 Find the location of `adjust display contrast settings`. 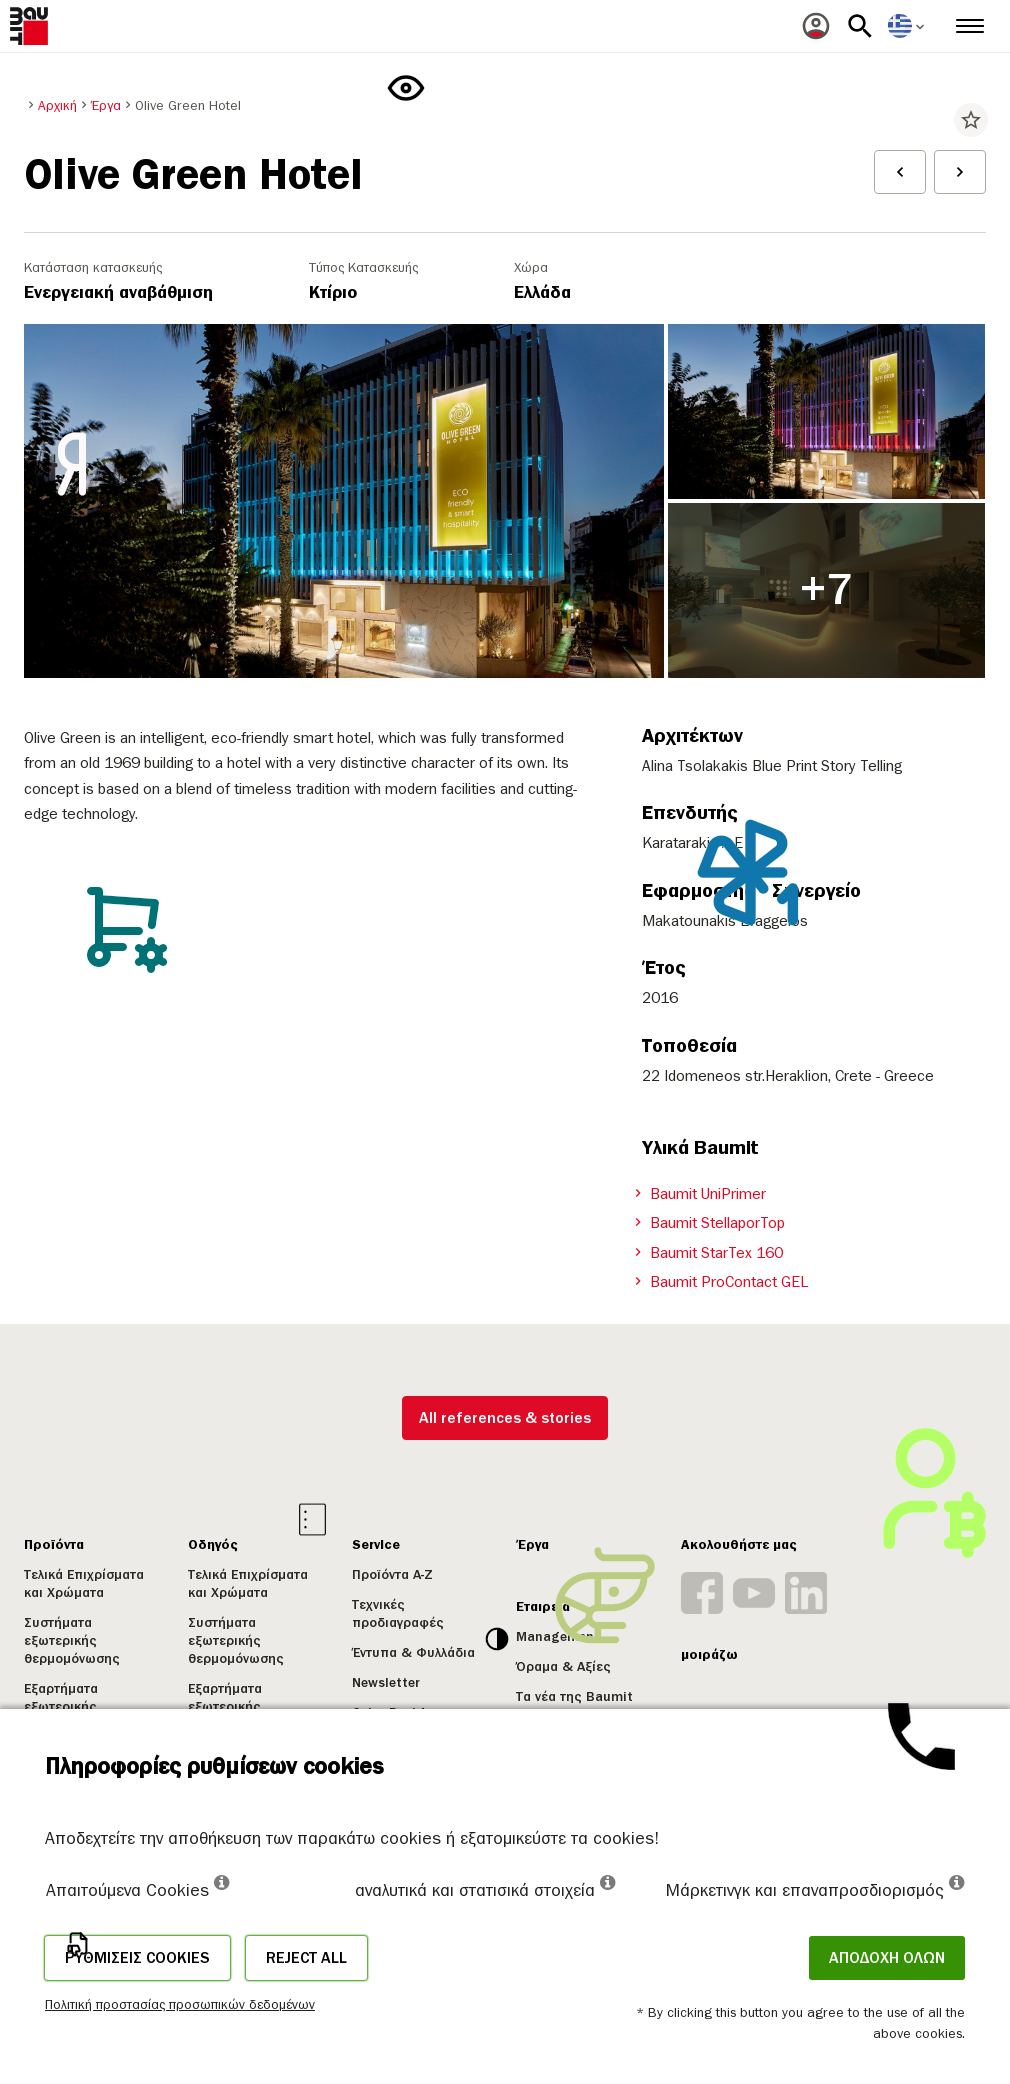

adjust display contrast settings is located at coordinates (497, 1639).